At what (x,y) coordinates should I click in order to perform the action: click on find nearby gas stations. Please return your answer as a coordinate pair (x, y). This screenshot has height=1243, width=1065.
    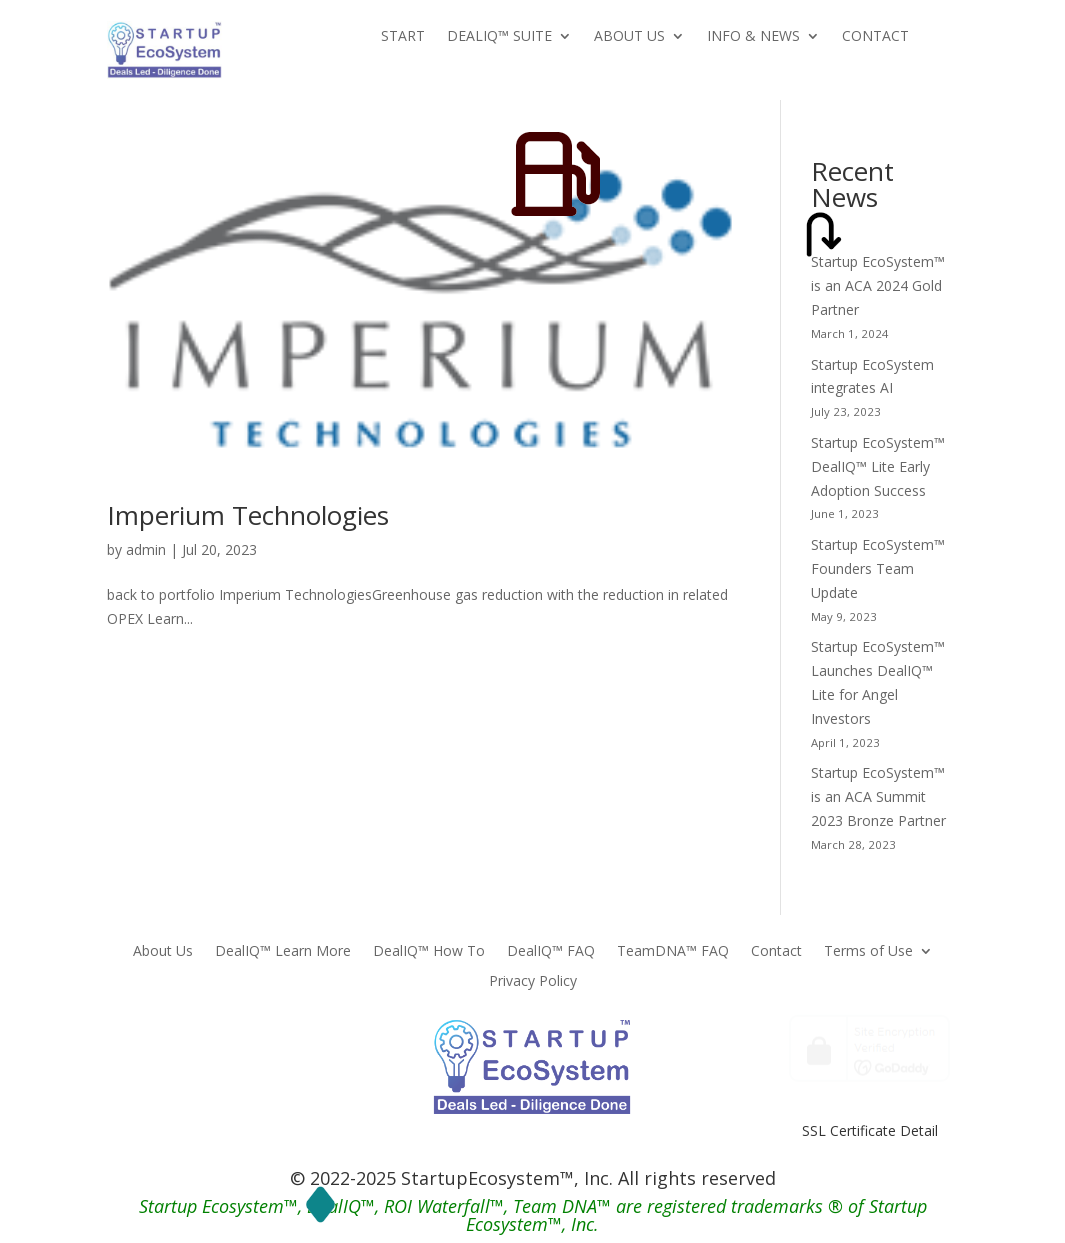
    Looking at the image, I should click on (558, 174).